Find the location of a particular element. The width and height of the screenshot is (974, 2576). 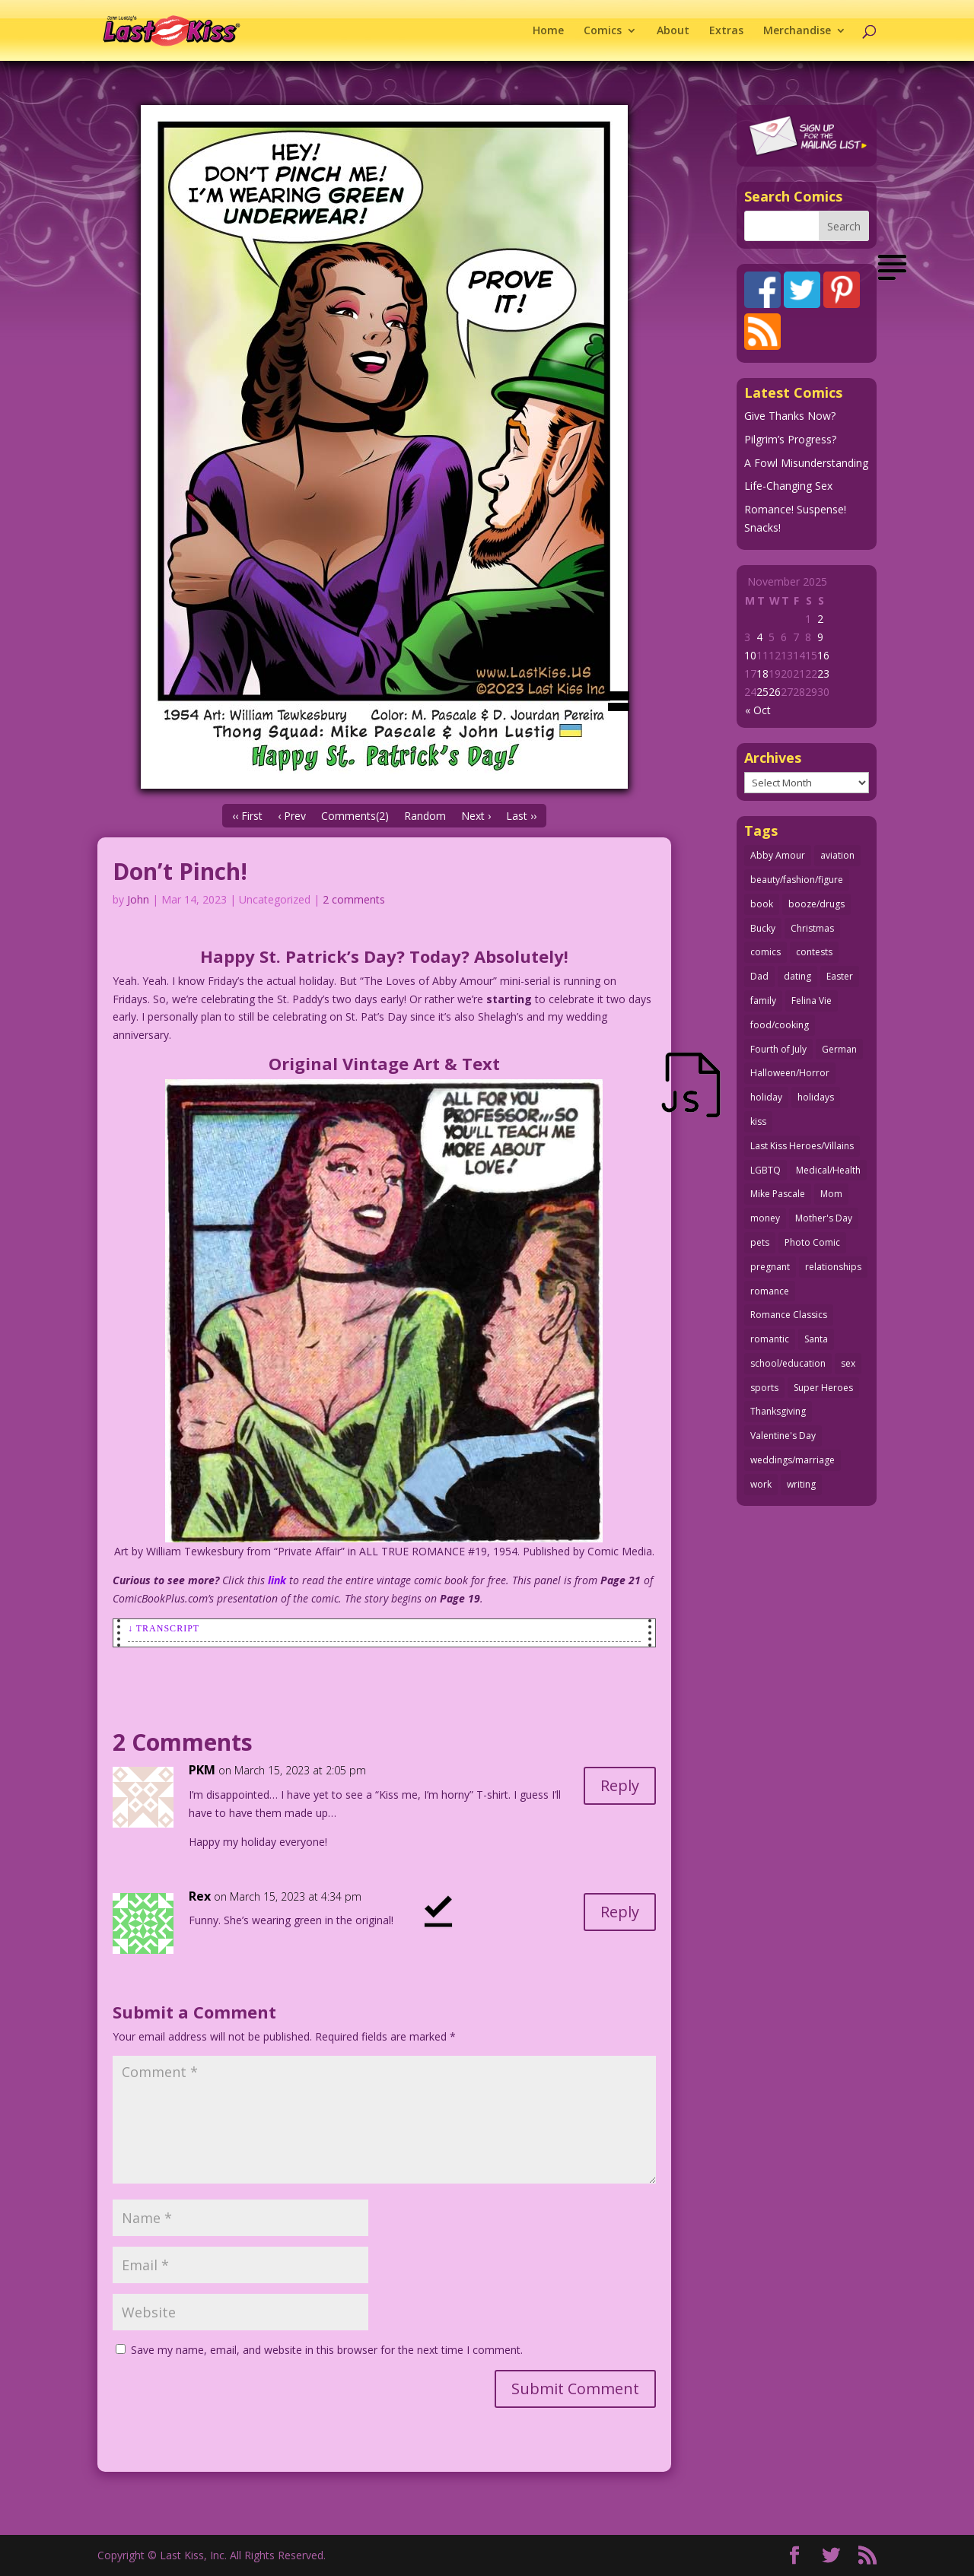

javascript file in a project directory is located at coordinates (692, 1085).